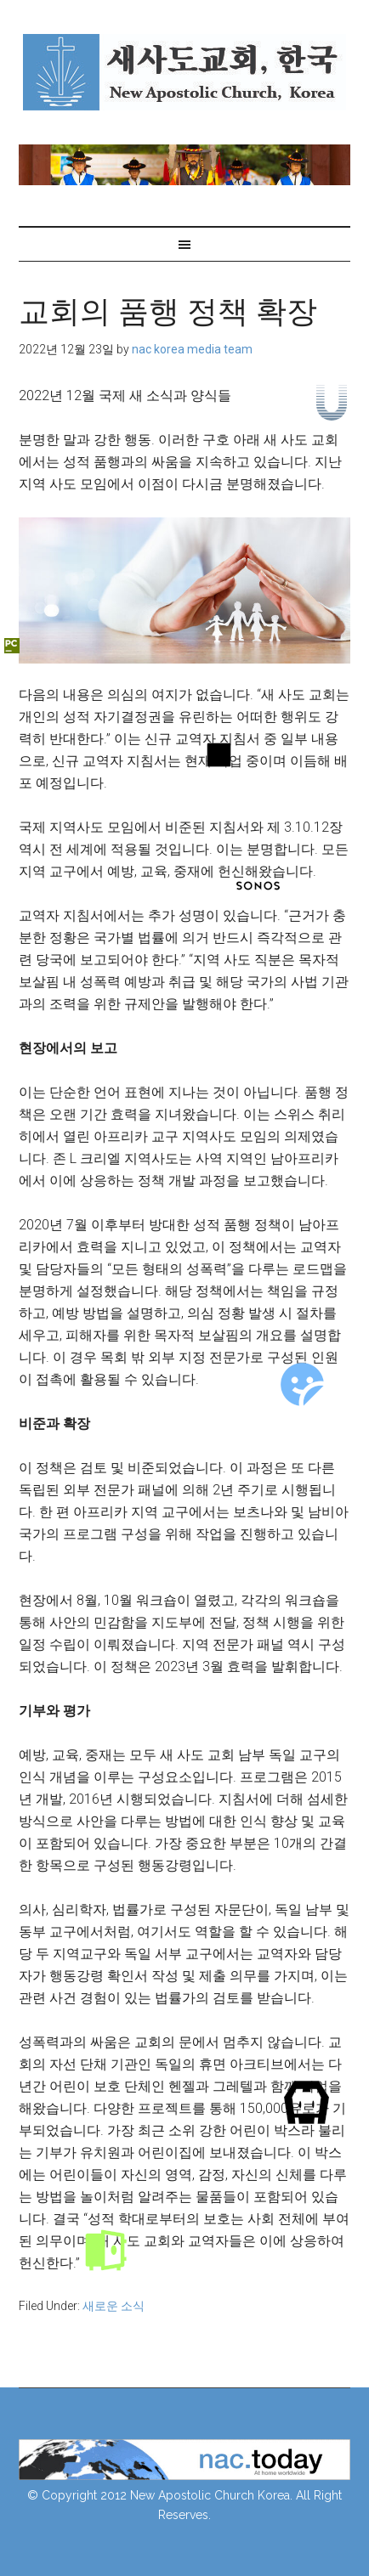 Image resolution: width=369 pixels, height=2576 pixels. Describe the element at coordinates (302, 1384) in the screenshot. I see `add a sticker to your message` at that location.